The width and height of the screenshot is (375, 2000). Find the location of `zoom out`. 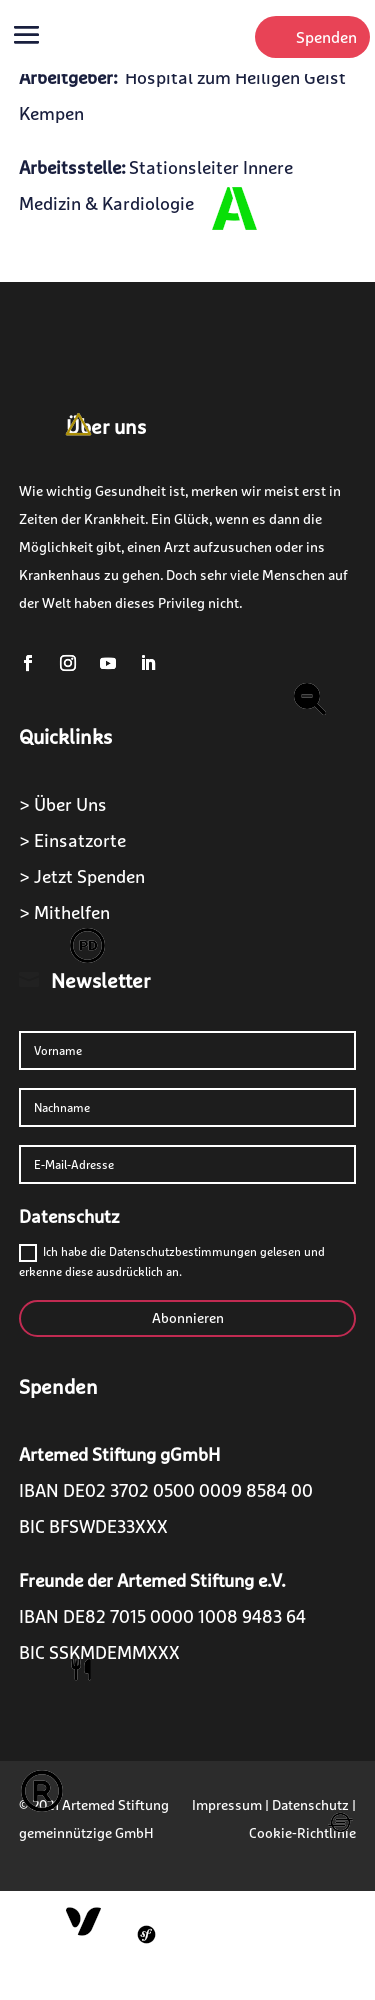

zoom out is located at coordinates (310, 699).